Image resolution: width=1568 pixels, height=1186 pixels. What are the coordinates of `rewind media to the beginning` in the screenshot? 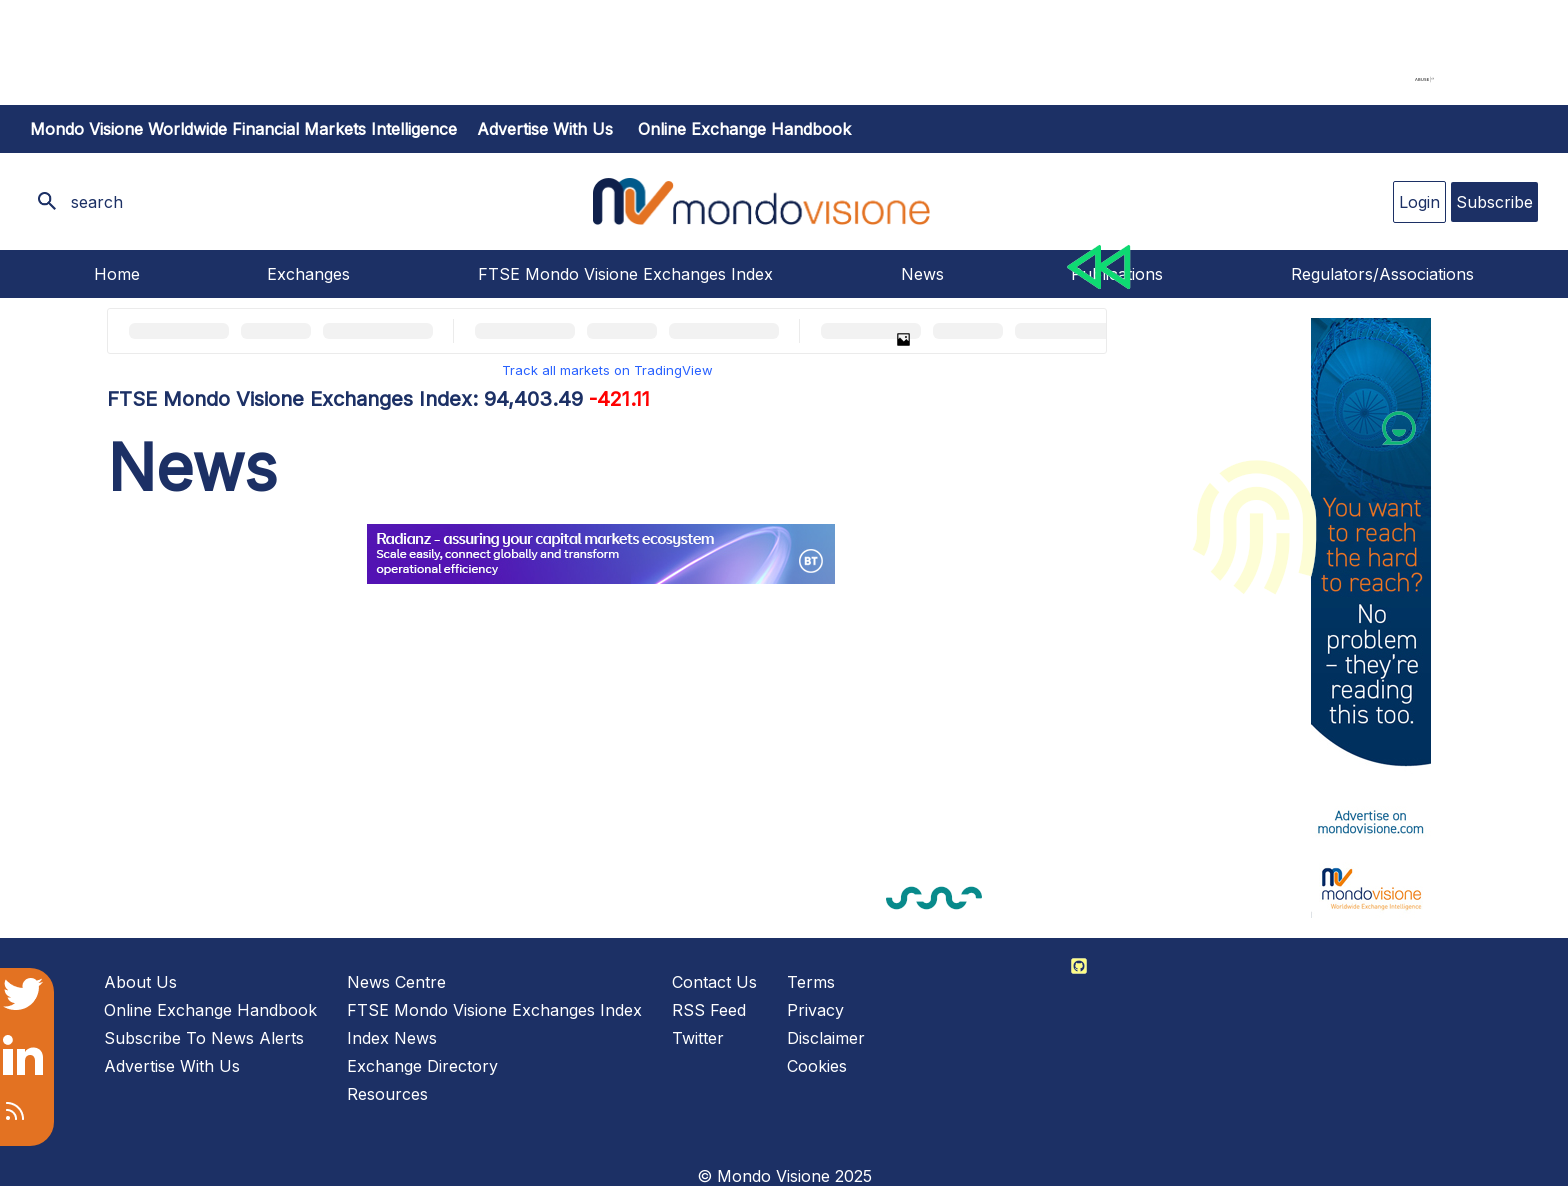 It's located at (1101, 267).